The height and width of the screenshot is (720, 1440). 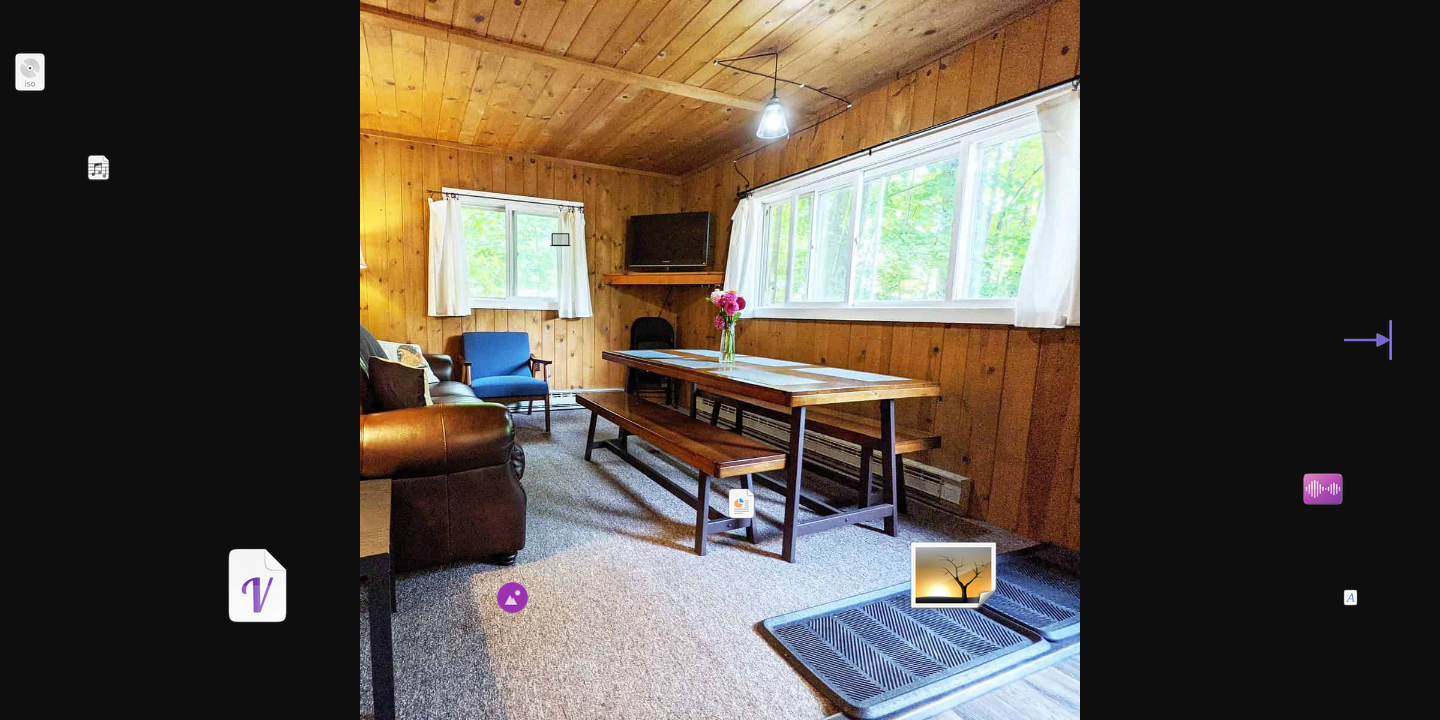 I want to click on iMelody ringtone file, so click(x=98, y=167).